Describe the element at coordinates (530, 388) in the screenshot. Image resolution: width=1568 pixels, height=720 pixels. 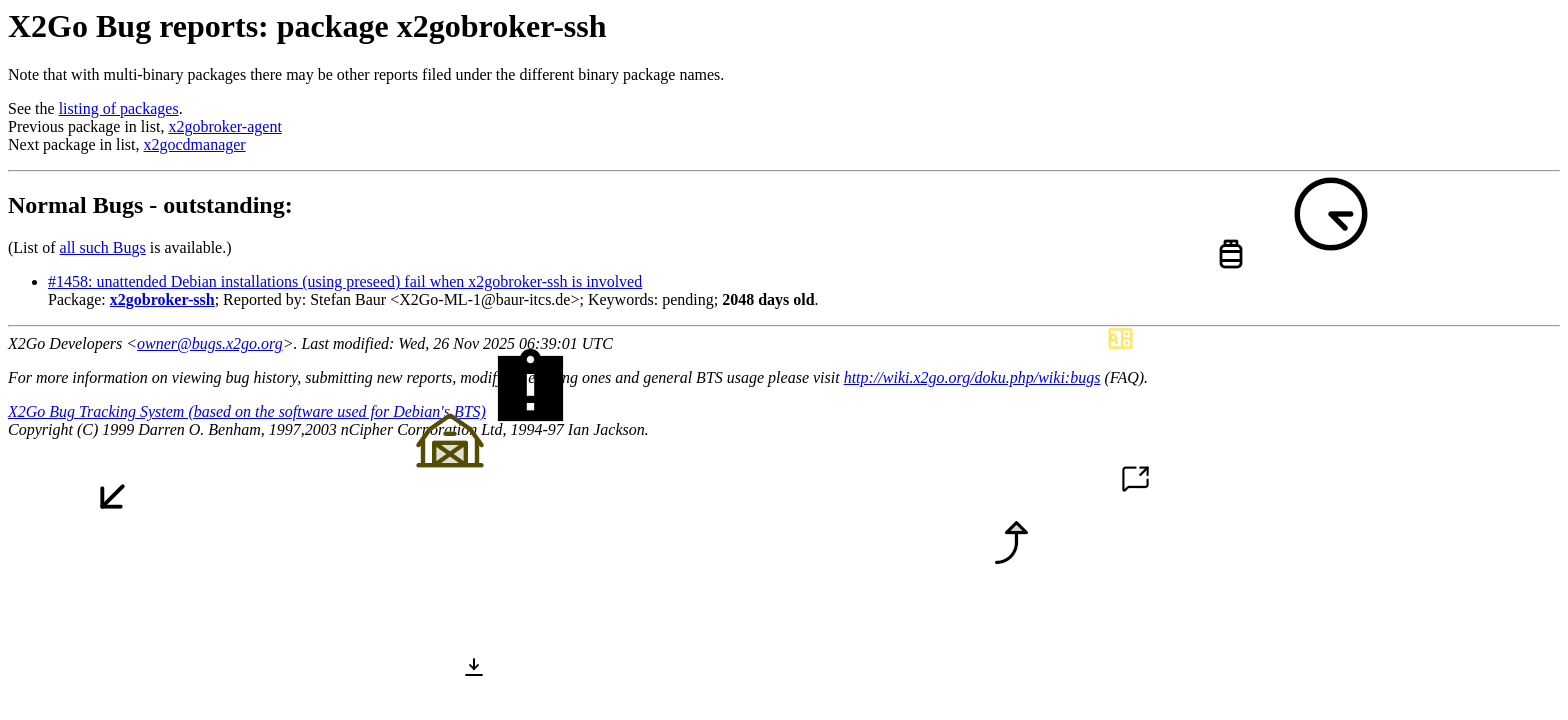
I see `indicates an overdue or late assignment` at that location.